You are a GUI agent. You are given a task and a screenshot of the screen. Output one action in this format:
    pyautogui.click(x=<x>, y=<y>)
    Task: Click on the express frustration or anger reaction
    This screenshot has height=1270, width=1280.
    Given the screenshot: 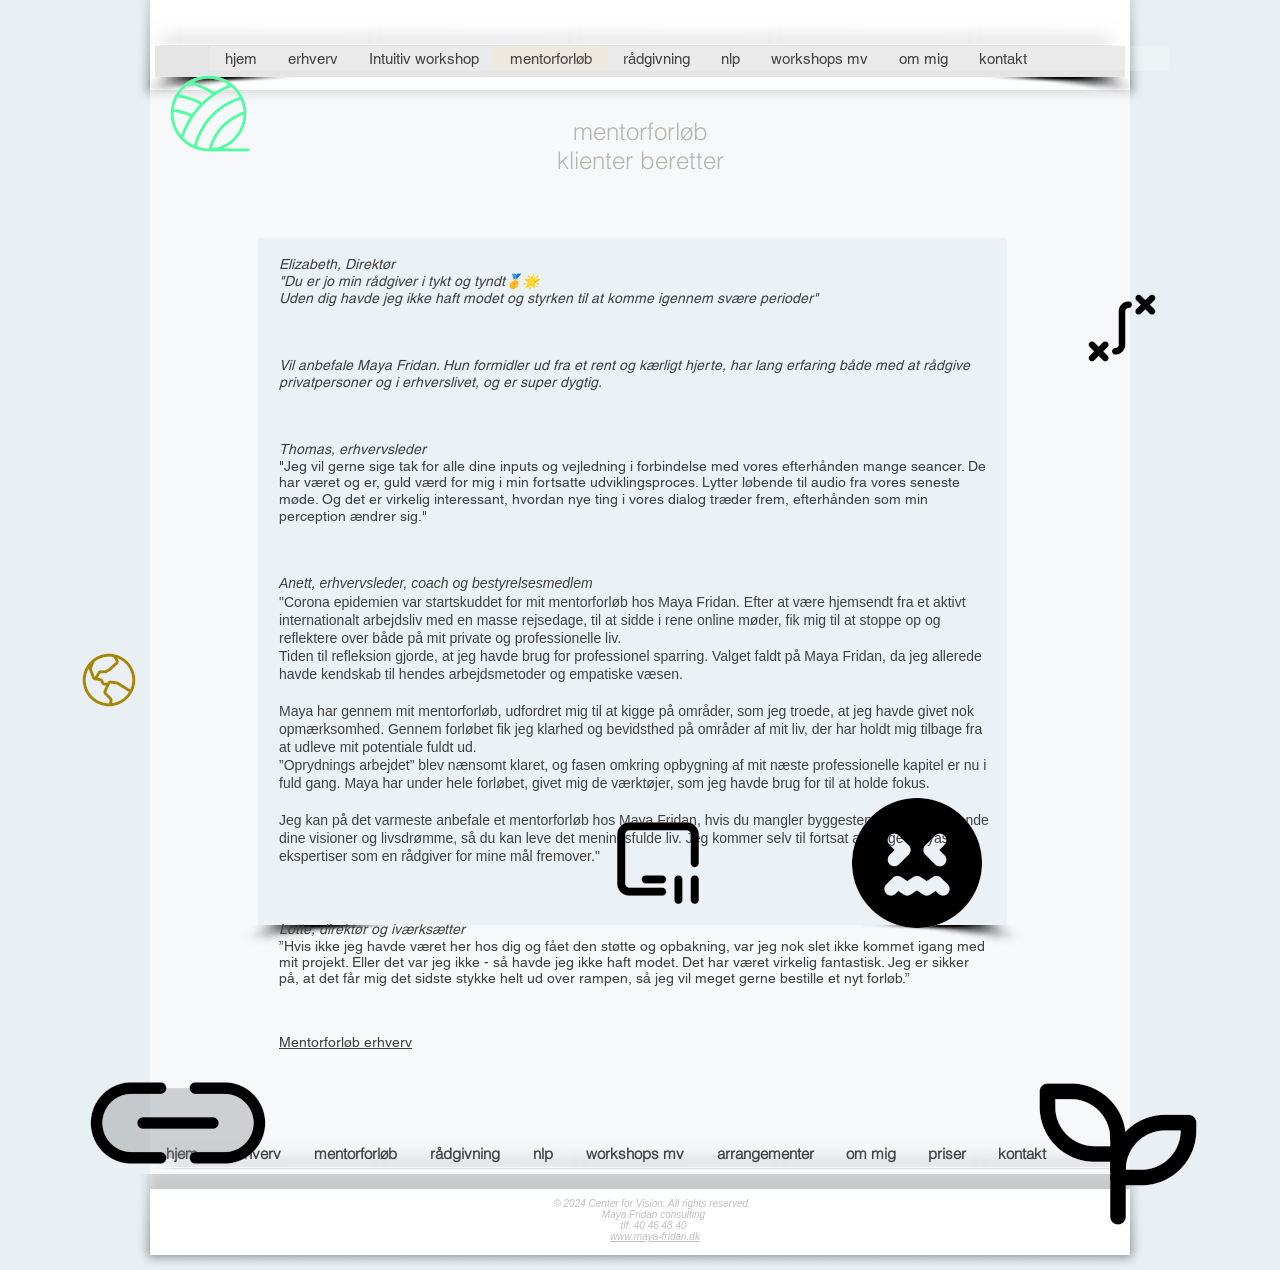 What is the action you would take?
    pyautogui.click(x=917, y=863)
    